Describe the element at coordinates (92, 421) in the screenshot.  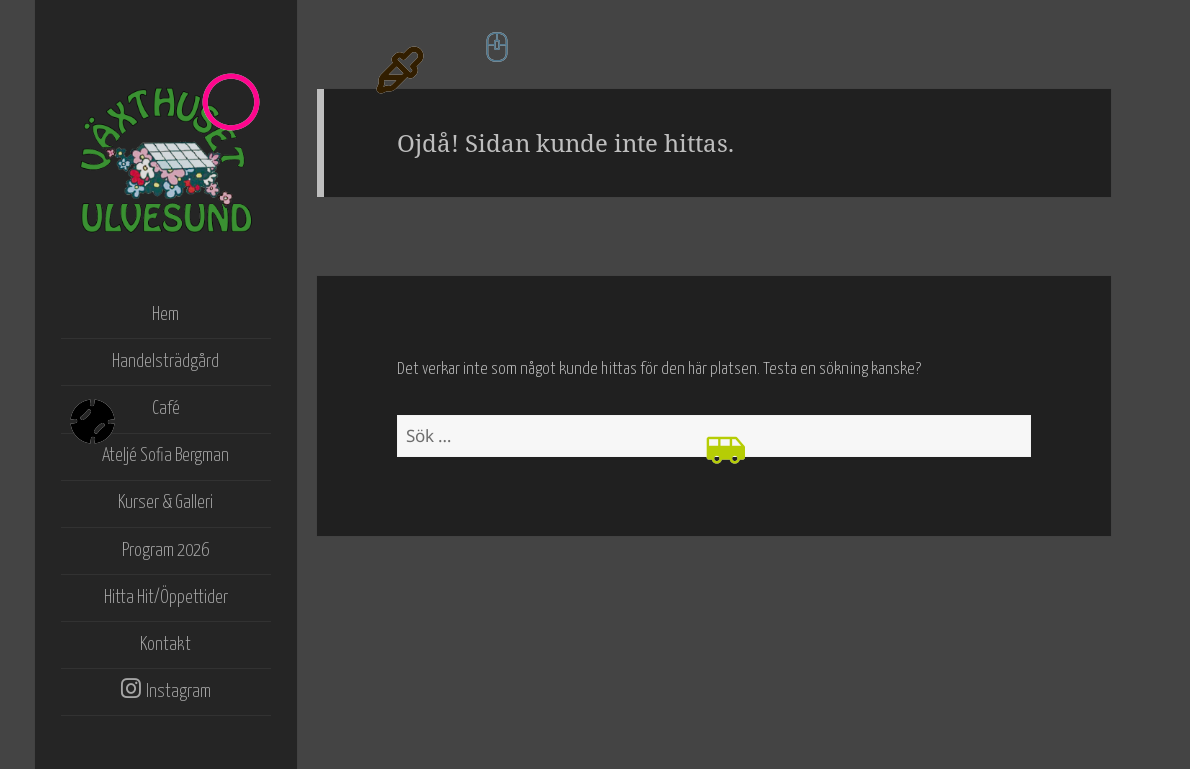
I see `view baseball scores or stats` at that location.